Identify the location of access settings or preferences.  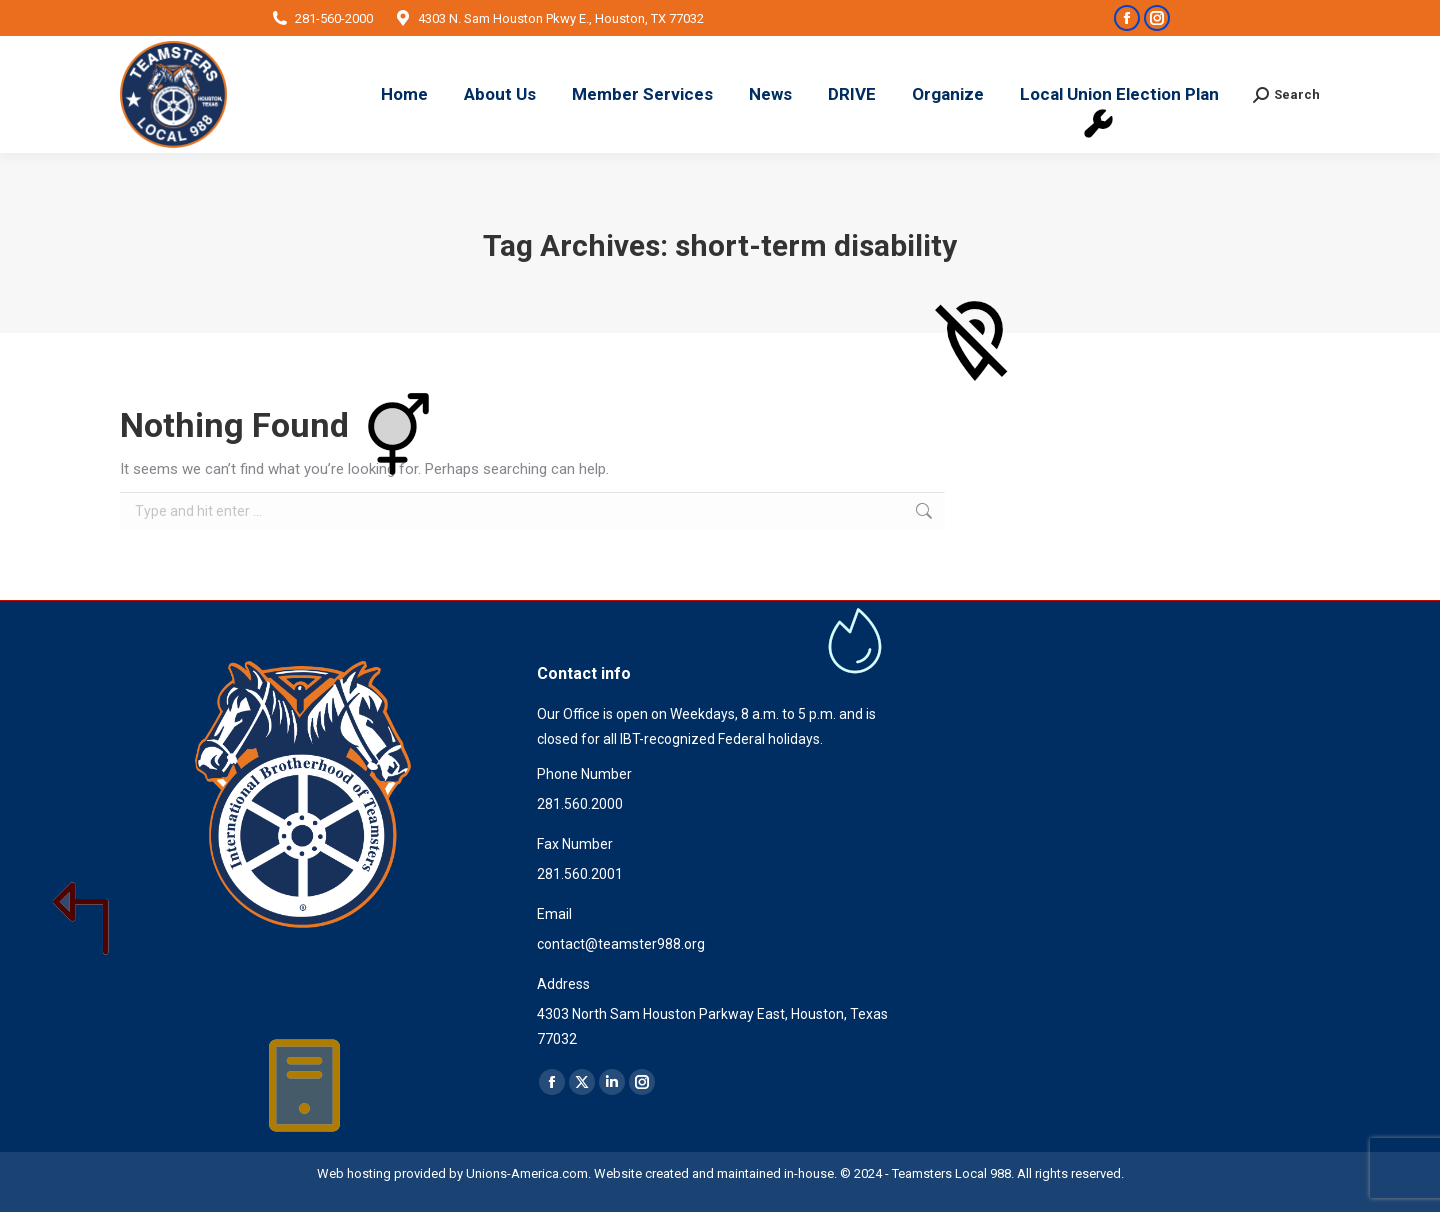
(1098, 123).